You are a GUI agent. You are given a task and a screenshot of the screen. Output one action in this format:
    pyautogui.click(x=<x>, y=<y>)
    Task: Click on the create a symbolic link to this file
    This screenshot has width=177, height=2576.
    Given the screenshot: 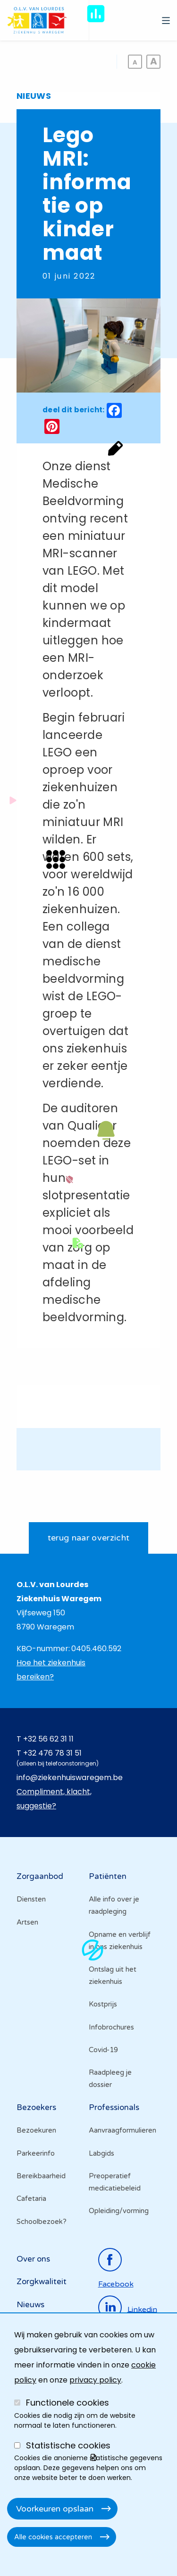 What is the action you would take?
    pyautogui.click(x=93, y=2457)
    